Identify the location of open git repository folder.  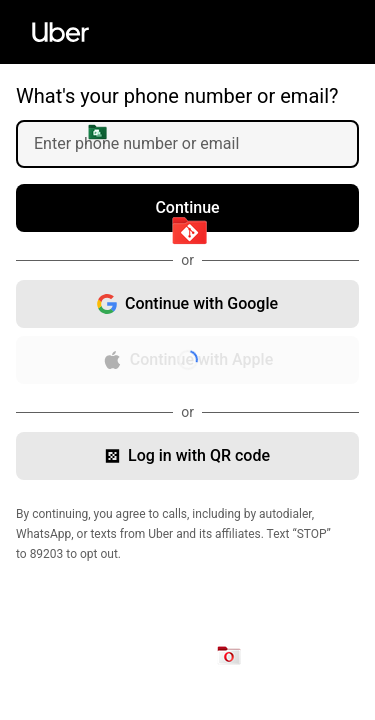
(189, 231).